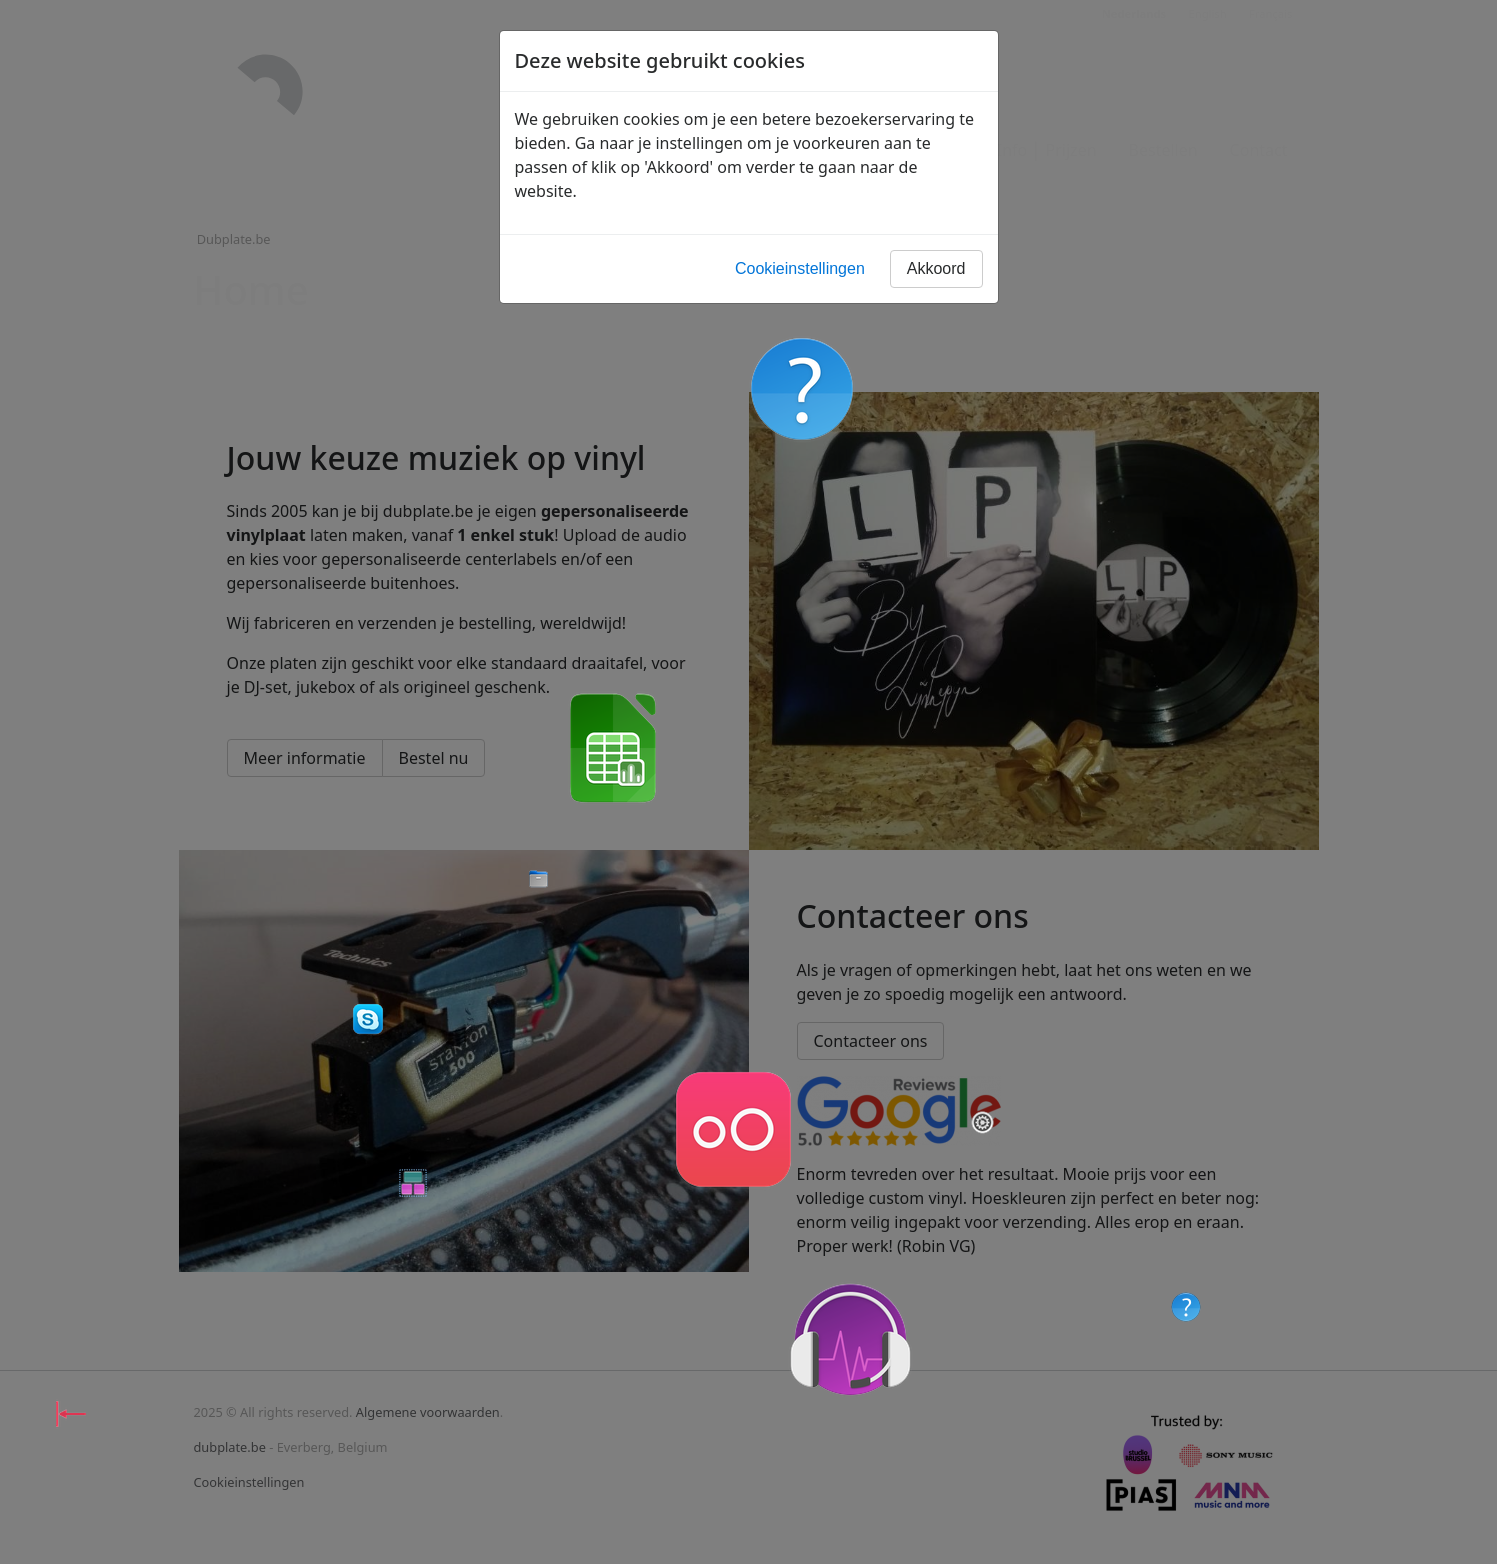  I want to click on go to the first item in a list or sequence, so click(71, 1414).